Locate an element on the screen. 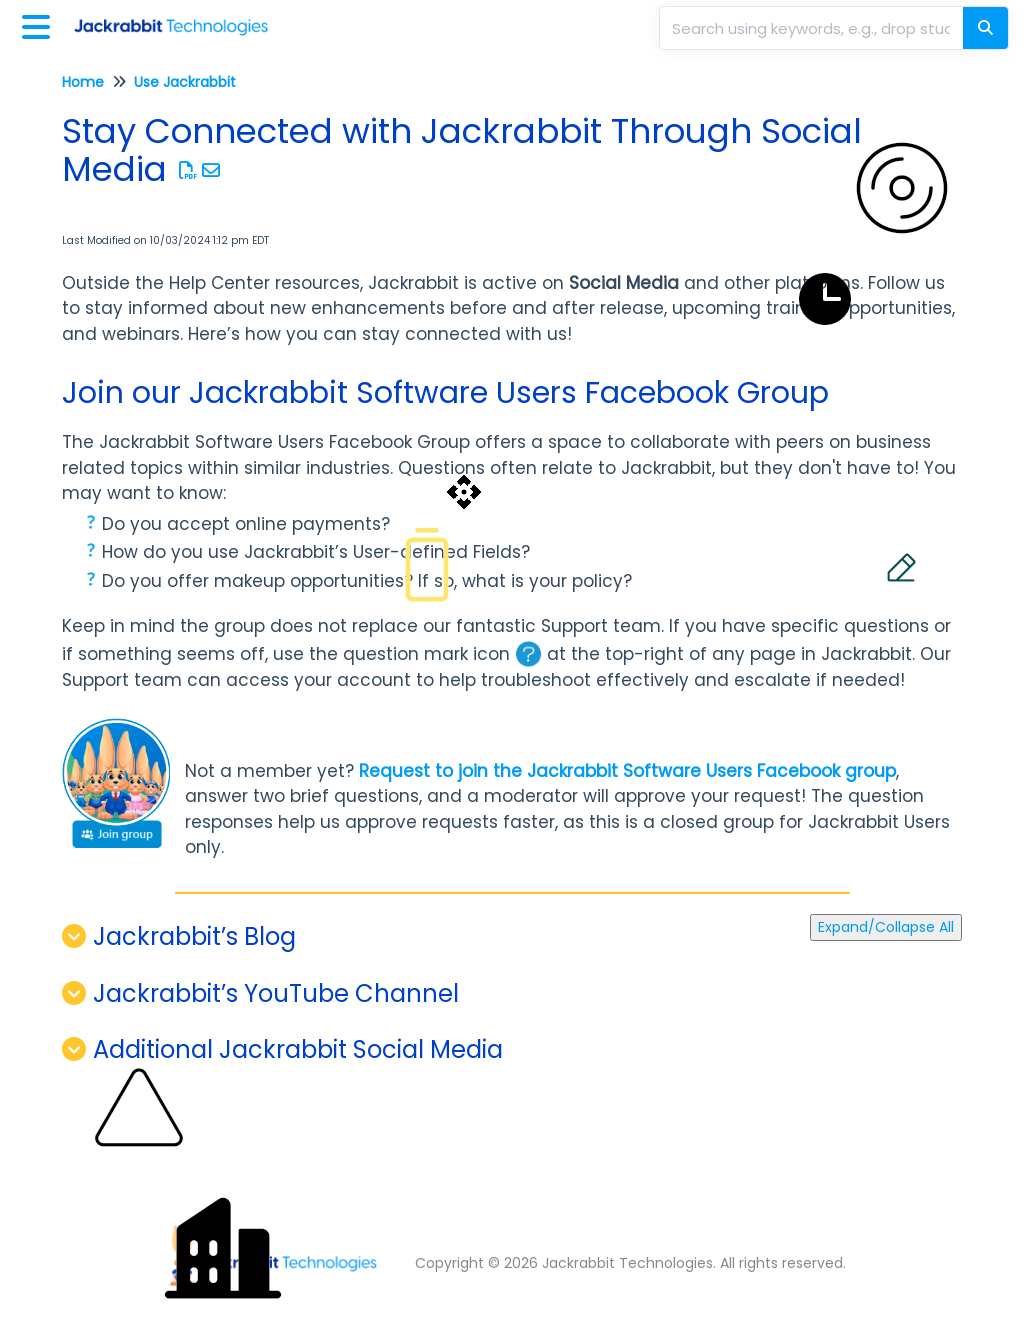 Image resolution: width=1024 pixels, height=1331 pixels. play or start media content is located at coordinates (139, 1109).